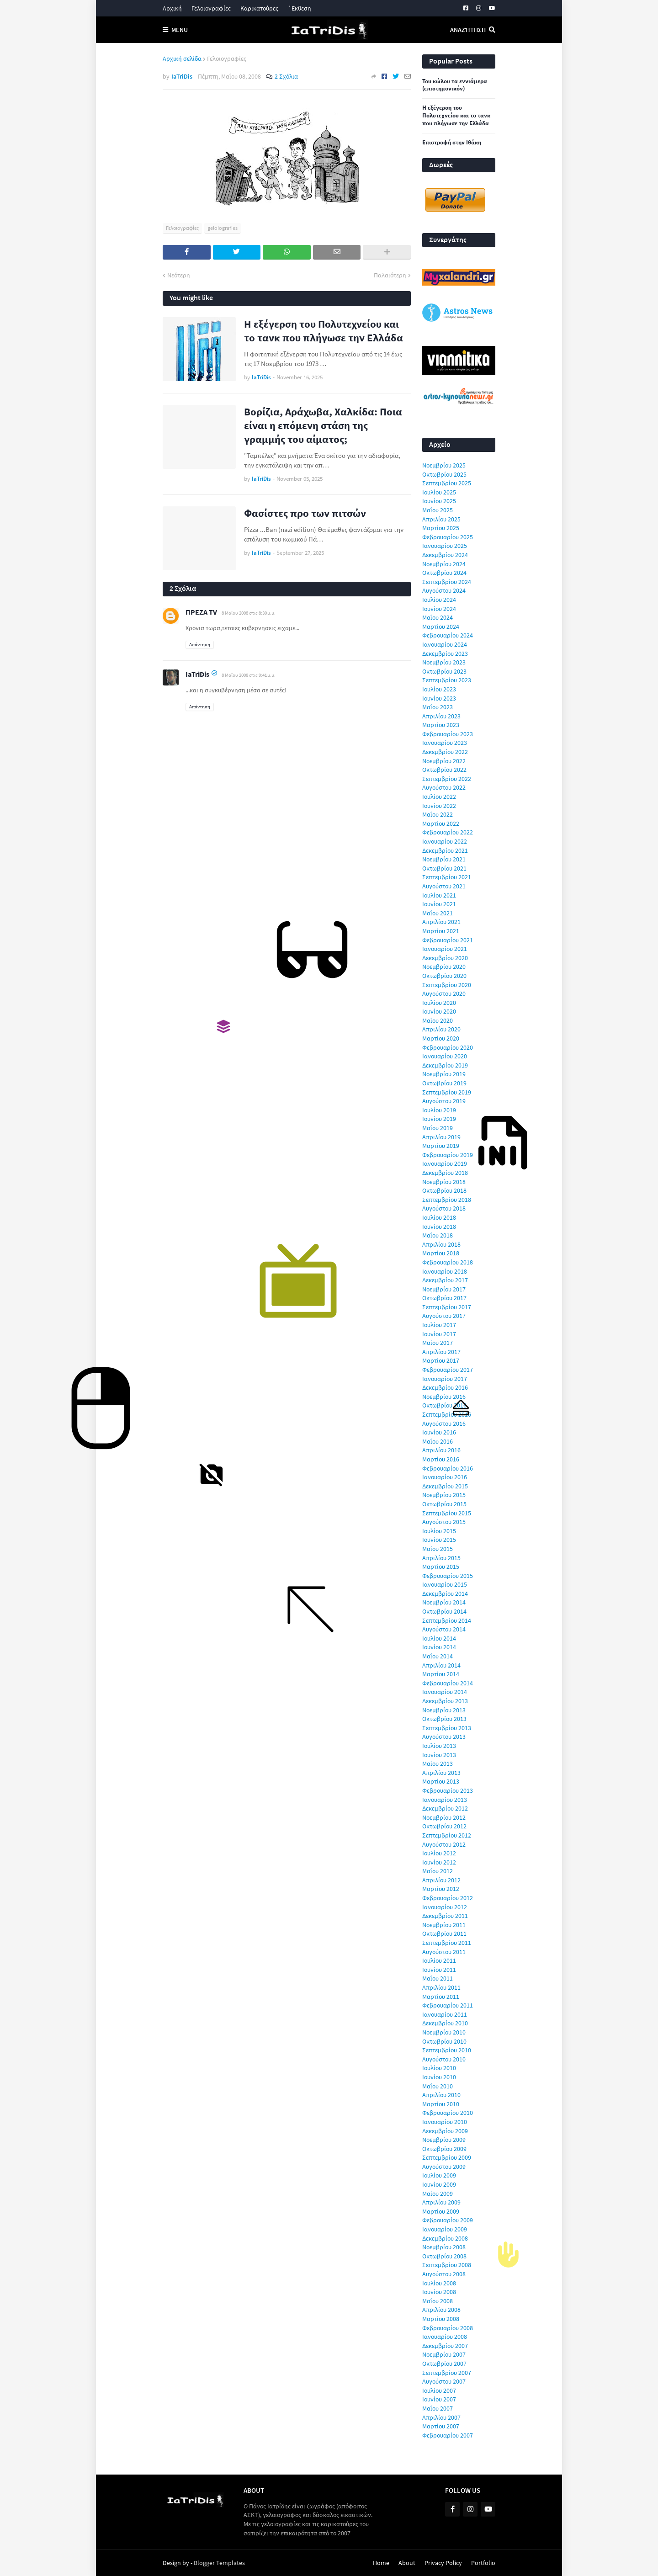  Describe the element at coordinates (504, 1142) in the screenshot. I see `open or view an INI configuration file` at that location.